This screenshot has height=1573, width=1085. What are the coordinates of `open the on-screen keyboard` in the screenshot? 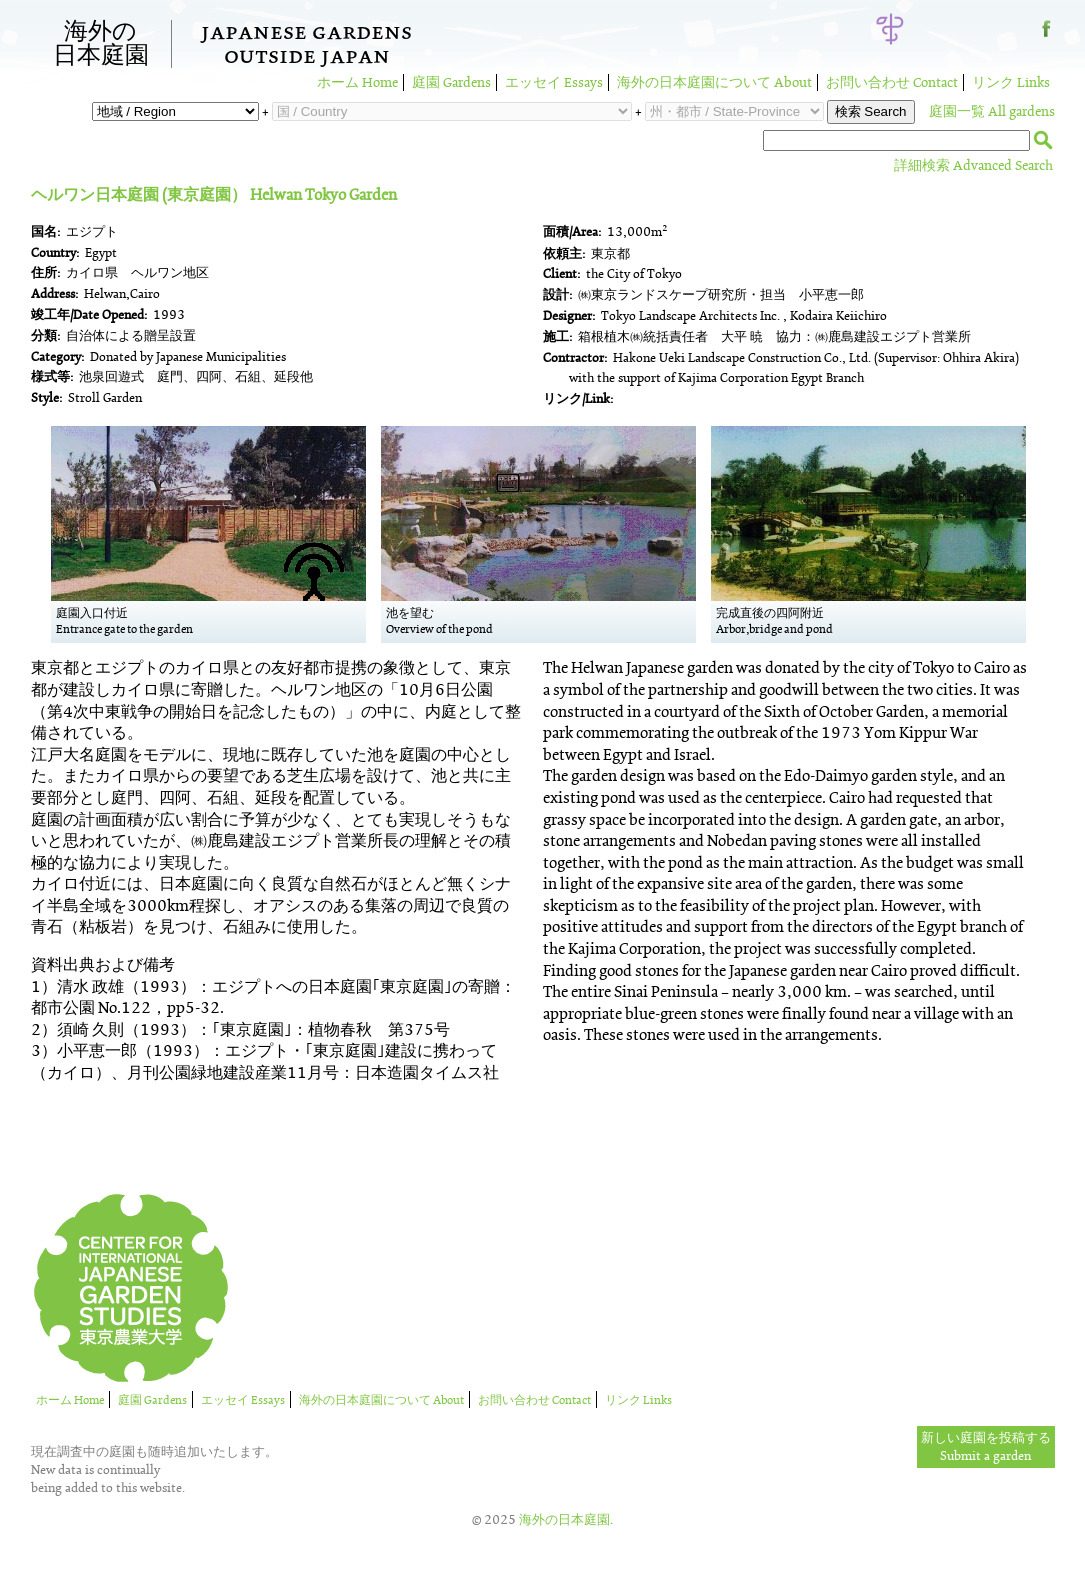 It's located at (508, 483).